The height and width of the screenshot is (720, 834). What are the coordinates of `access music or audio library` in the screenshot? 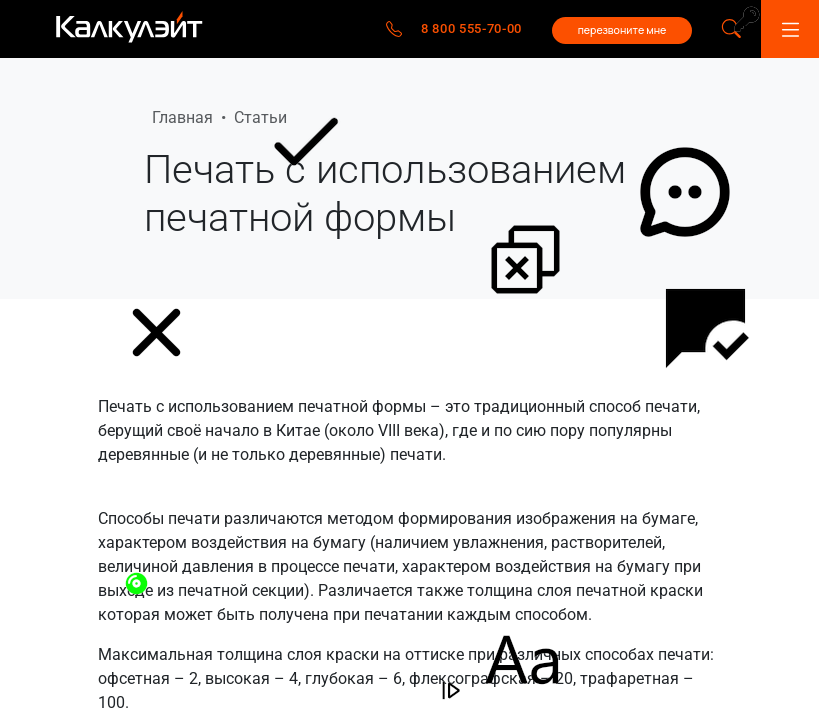 It's located at (136, 583).